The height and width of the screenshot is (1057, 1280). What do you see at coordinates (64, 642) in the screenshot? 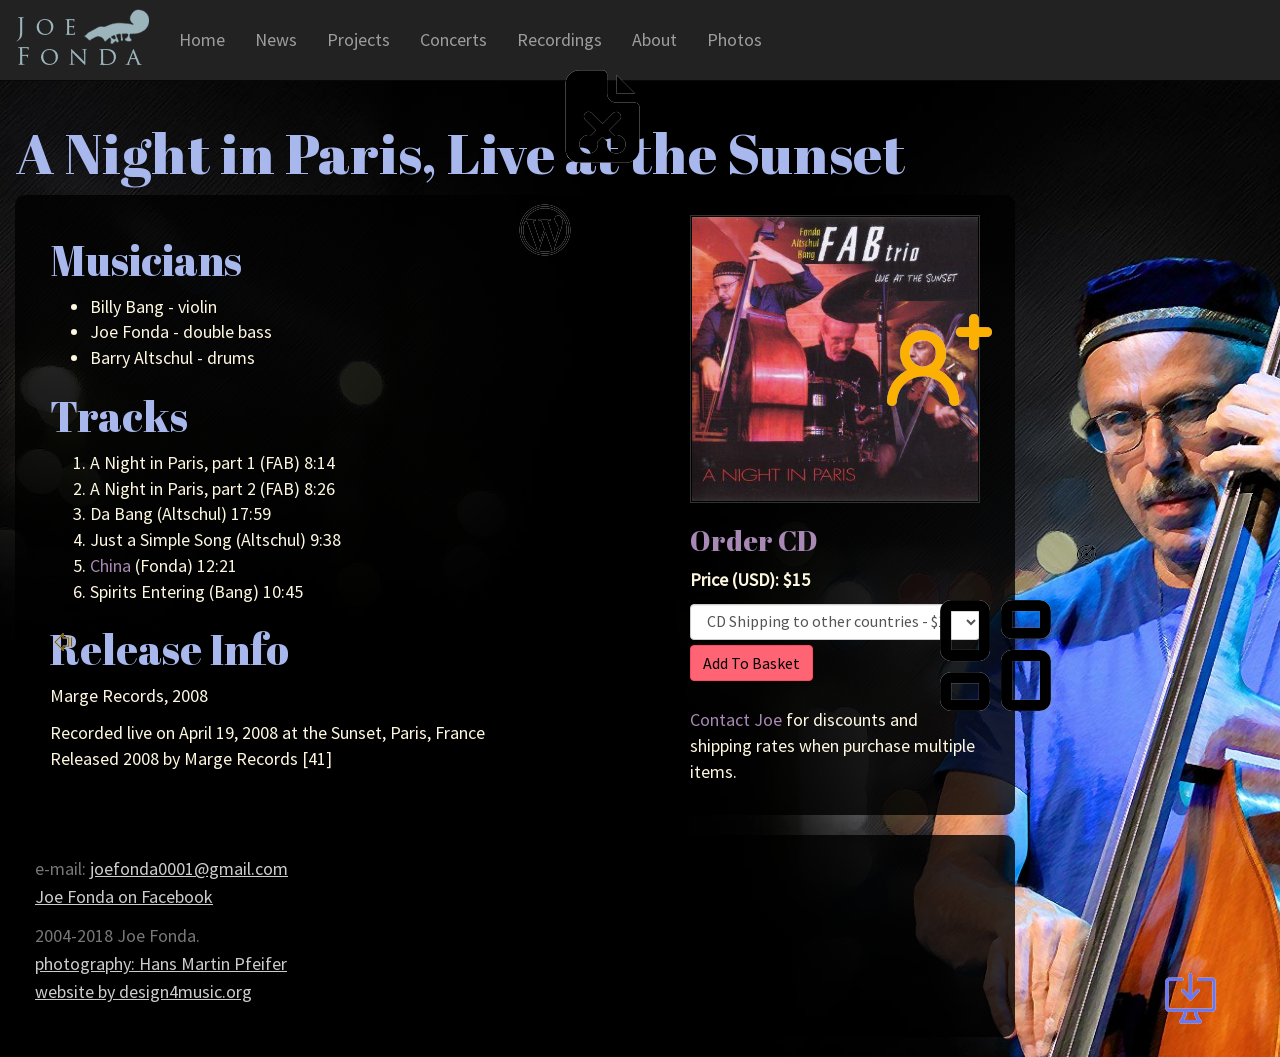
I see `go back to previous screen` at bounding box center [64, 642].